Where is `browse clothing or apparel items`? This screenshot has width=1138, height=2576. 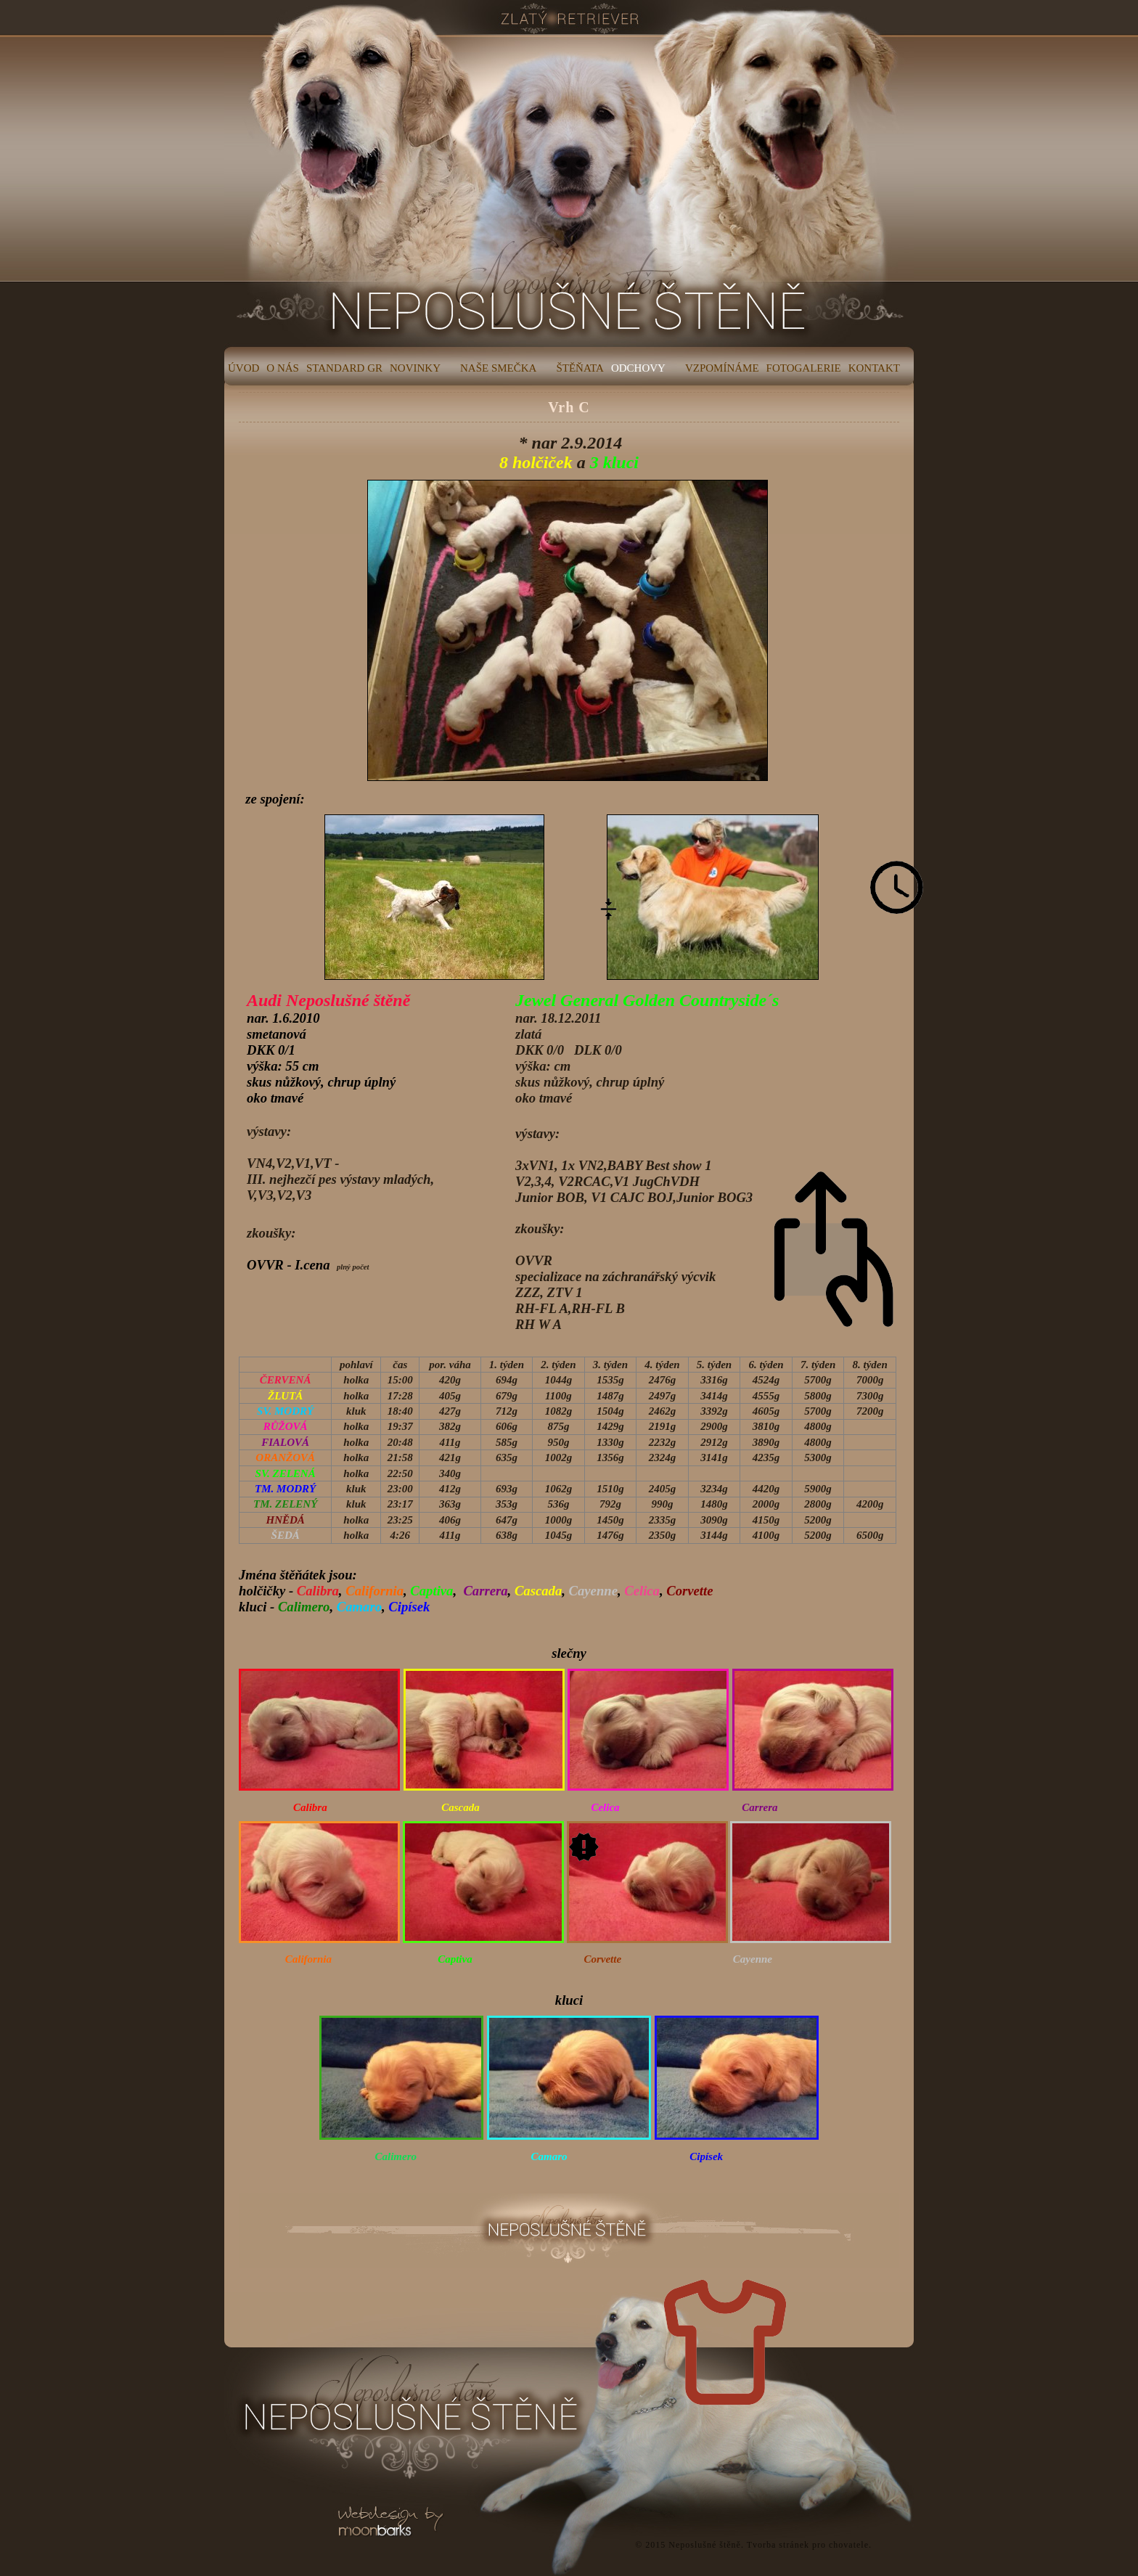
browse clothing or apparel items is located at coordinates (725, 2342).